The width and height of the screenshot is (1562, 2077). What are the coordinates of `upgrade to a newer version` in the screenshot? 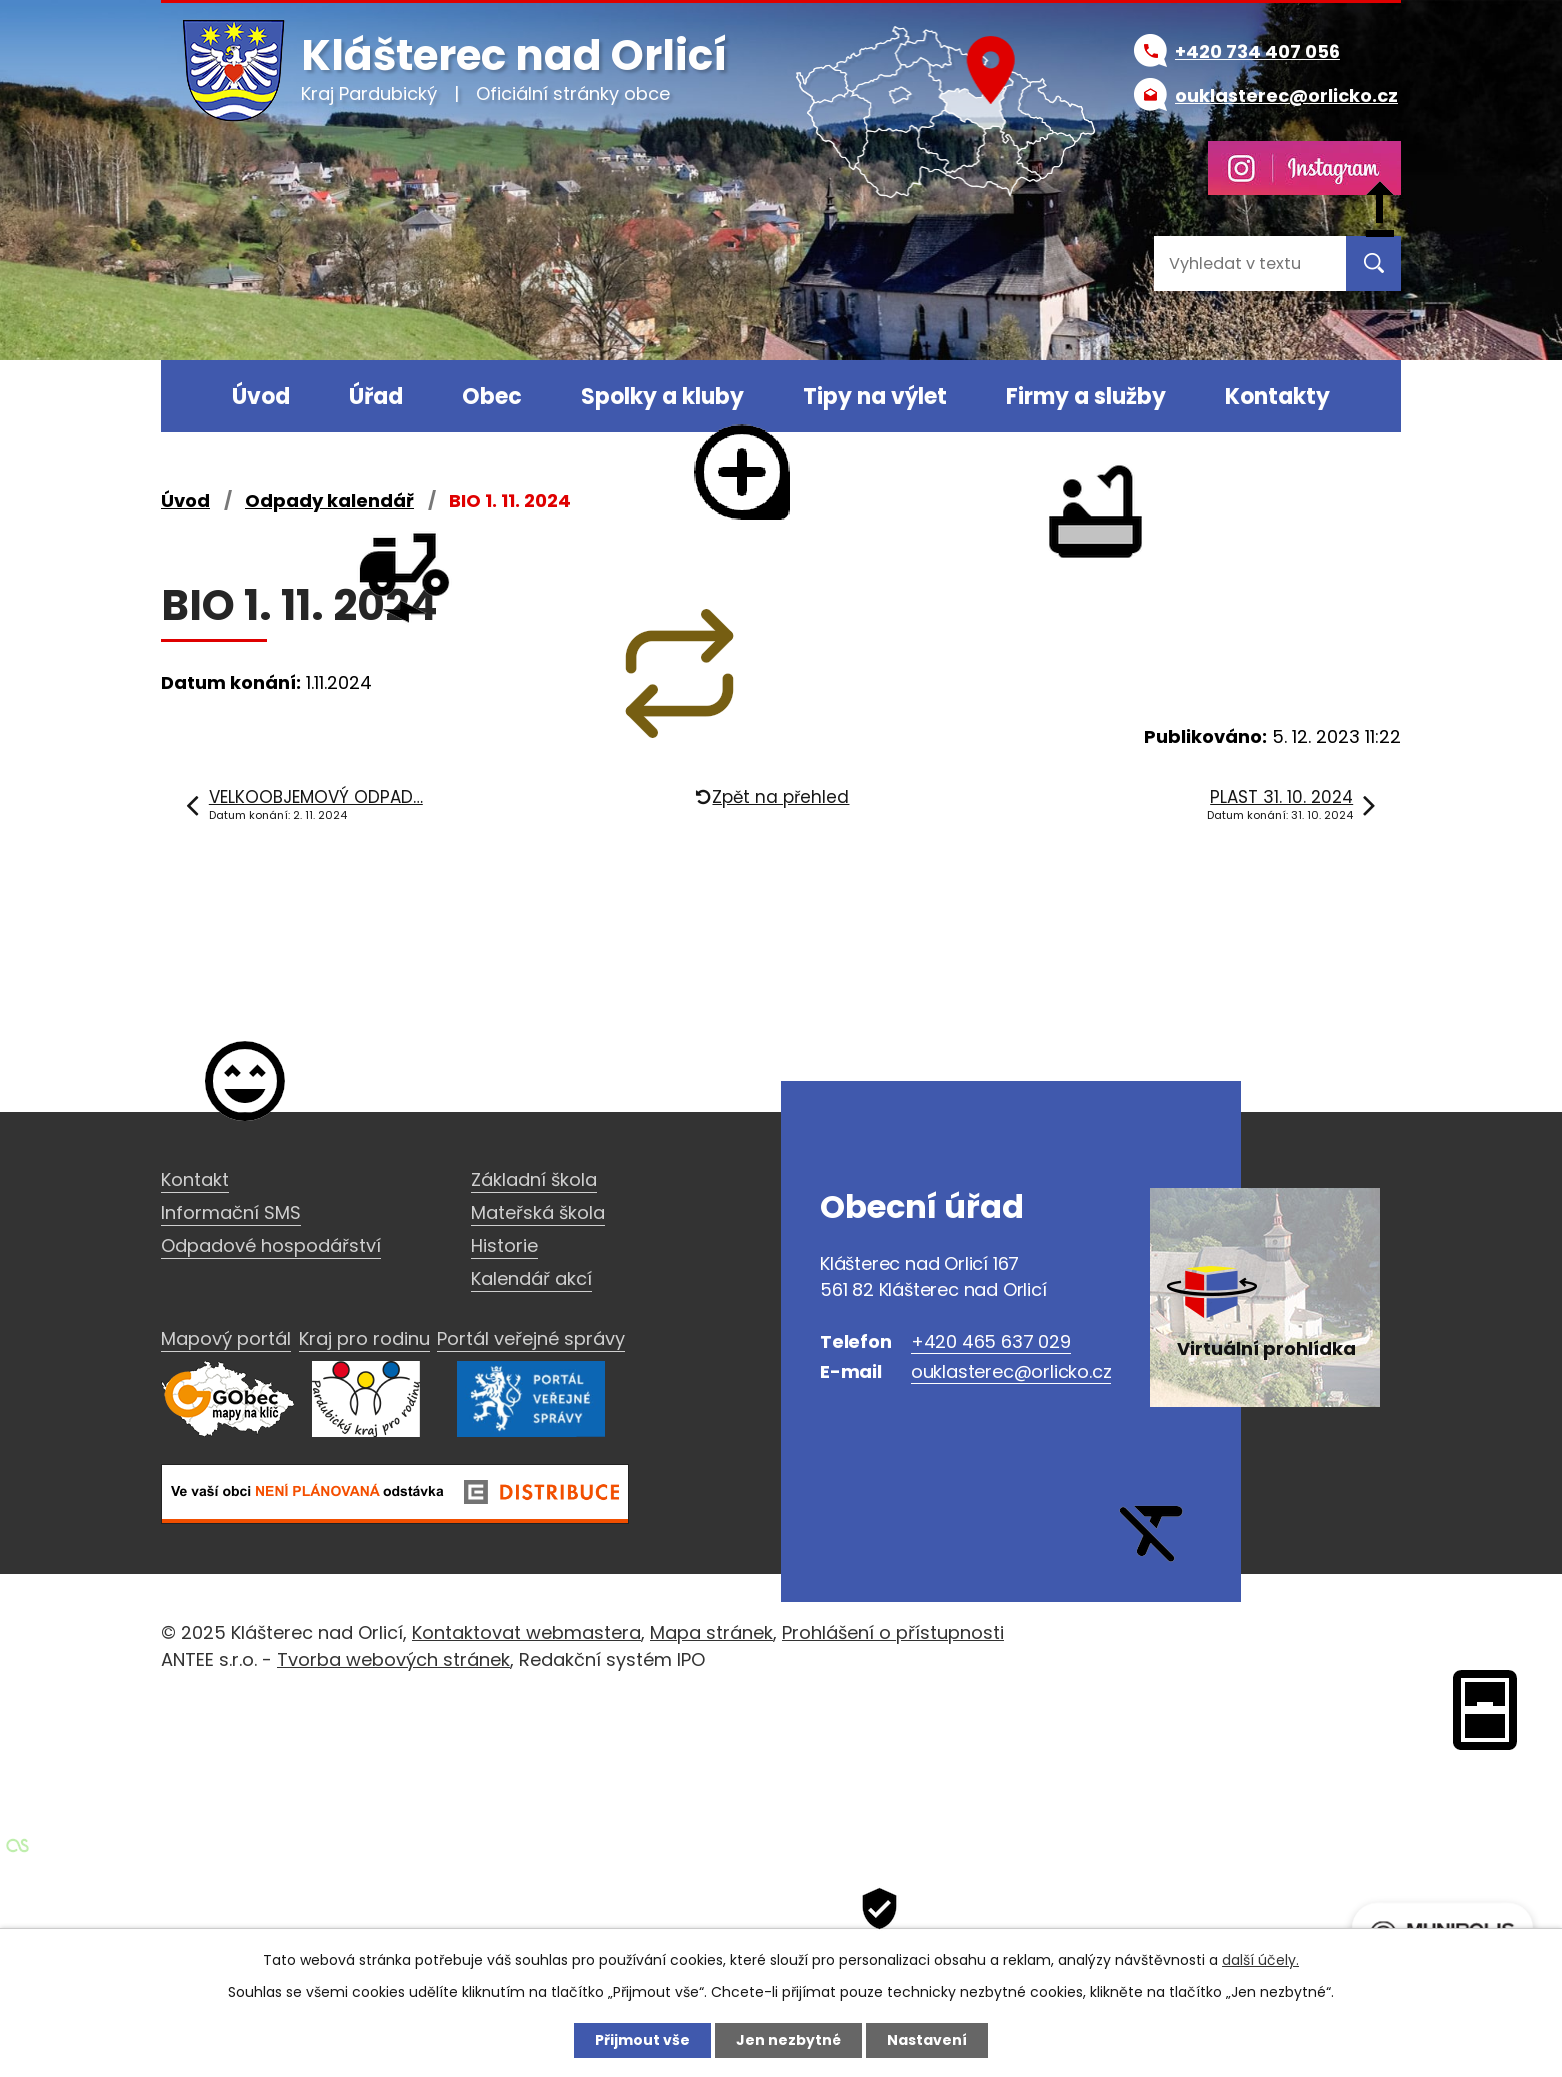 It's located at (1380, 209).